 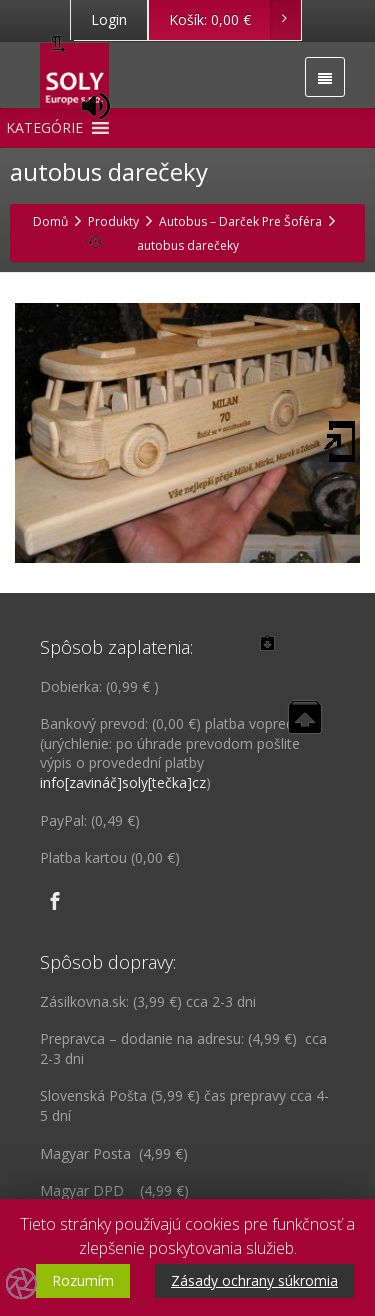 What do you see at coordinates (340, 441) in the screenshot?
I see `add shortcut to home screen` at bounding box center [340, 441].